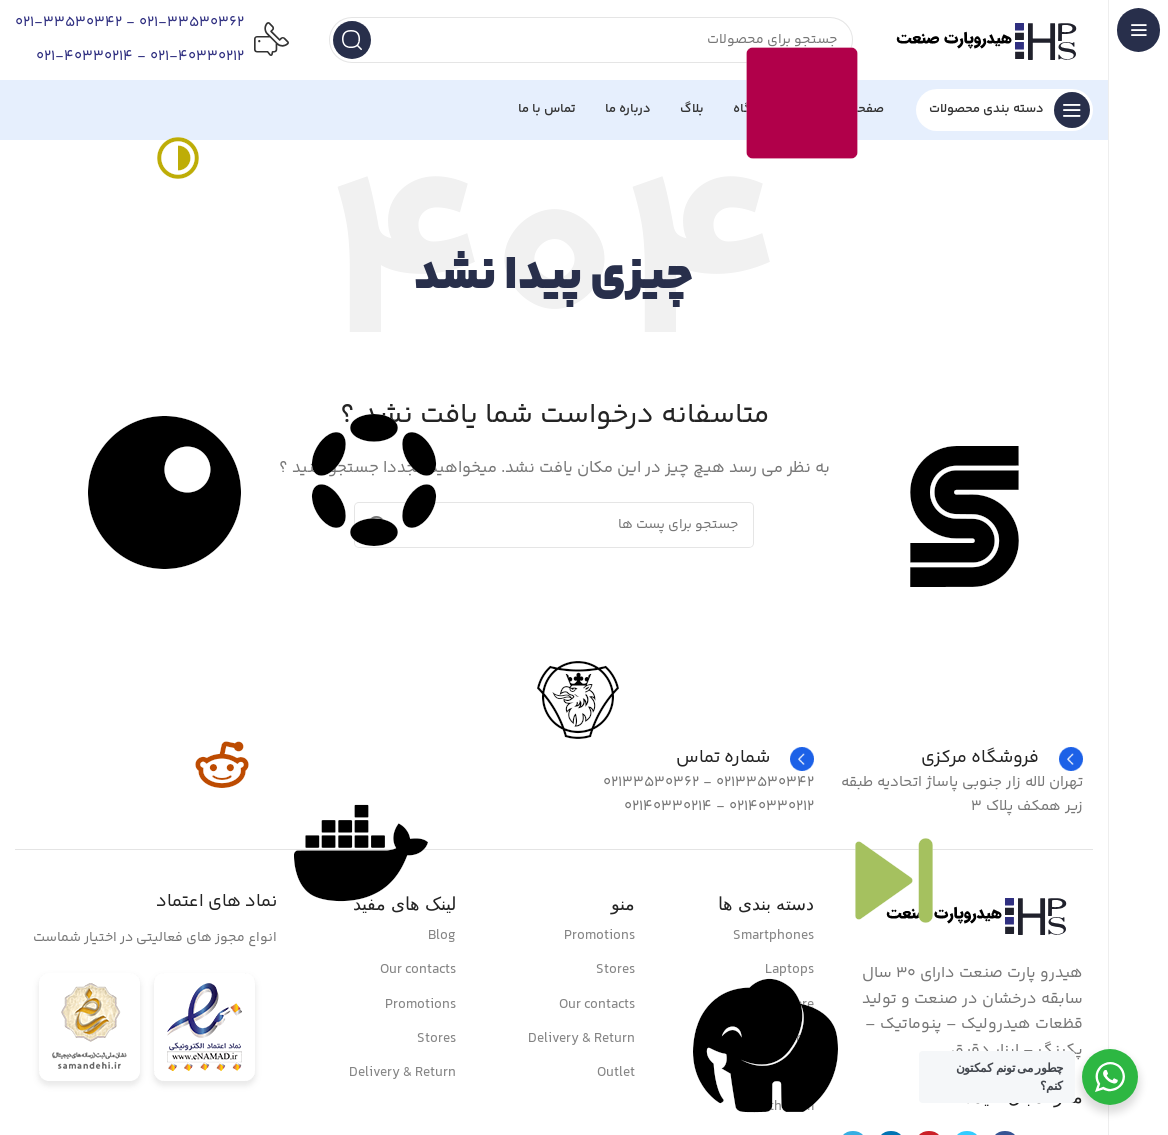  What do you see at coordinates (178, 158) in the screenshot?
I see `adjust display contrast settings` at bounding box center [178, 158].